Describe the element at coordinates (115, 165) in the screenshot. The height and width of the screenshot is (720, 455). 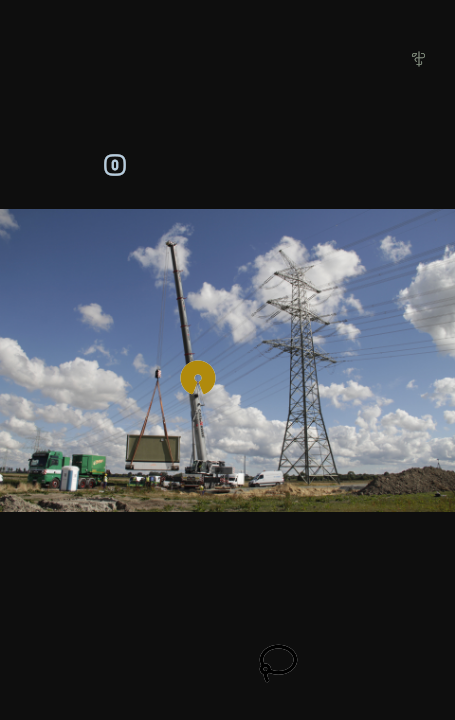
I see `represents the letter "o" in a menu or keyboard interface` at that location.